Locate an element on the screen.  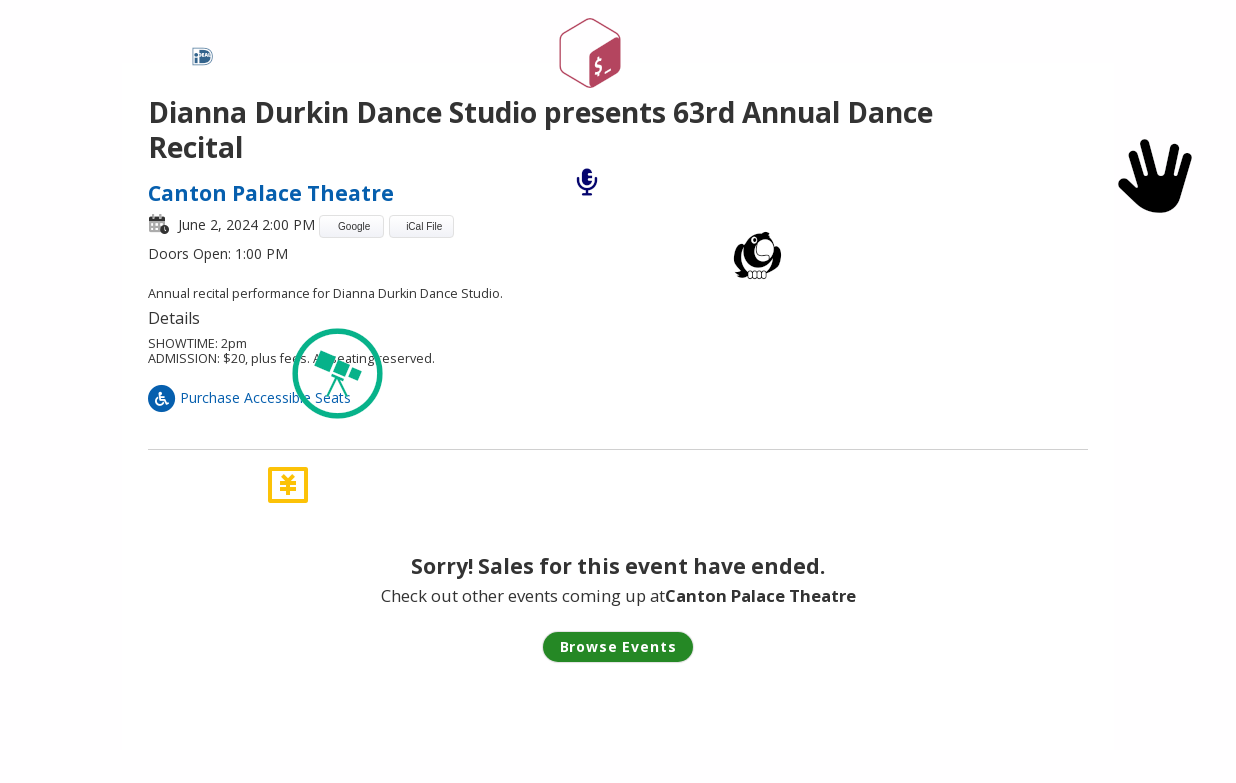
tap to record audio or voice message is located at coordinates (587, 182).